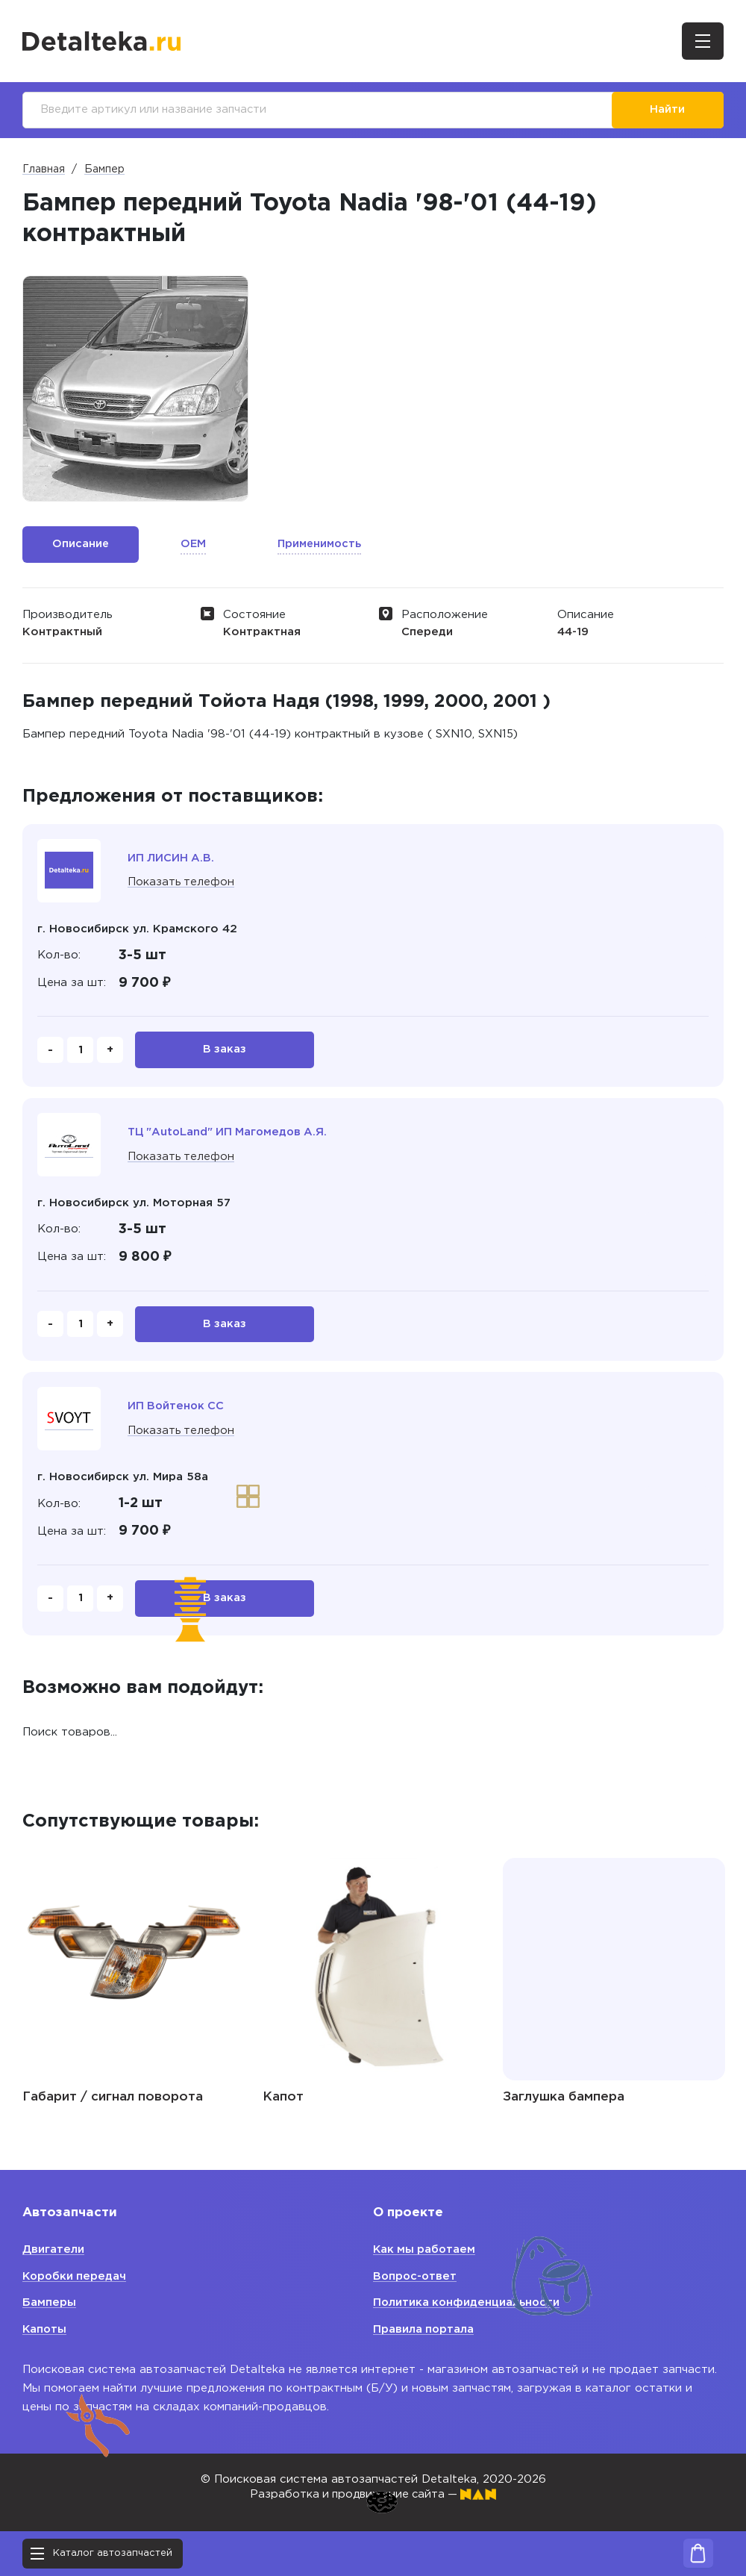 The height and width of the screenshot is (2576, 746). I want to click on access ancient Egyptian themed content or artifacts, so click(190, 1609).